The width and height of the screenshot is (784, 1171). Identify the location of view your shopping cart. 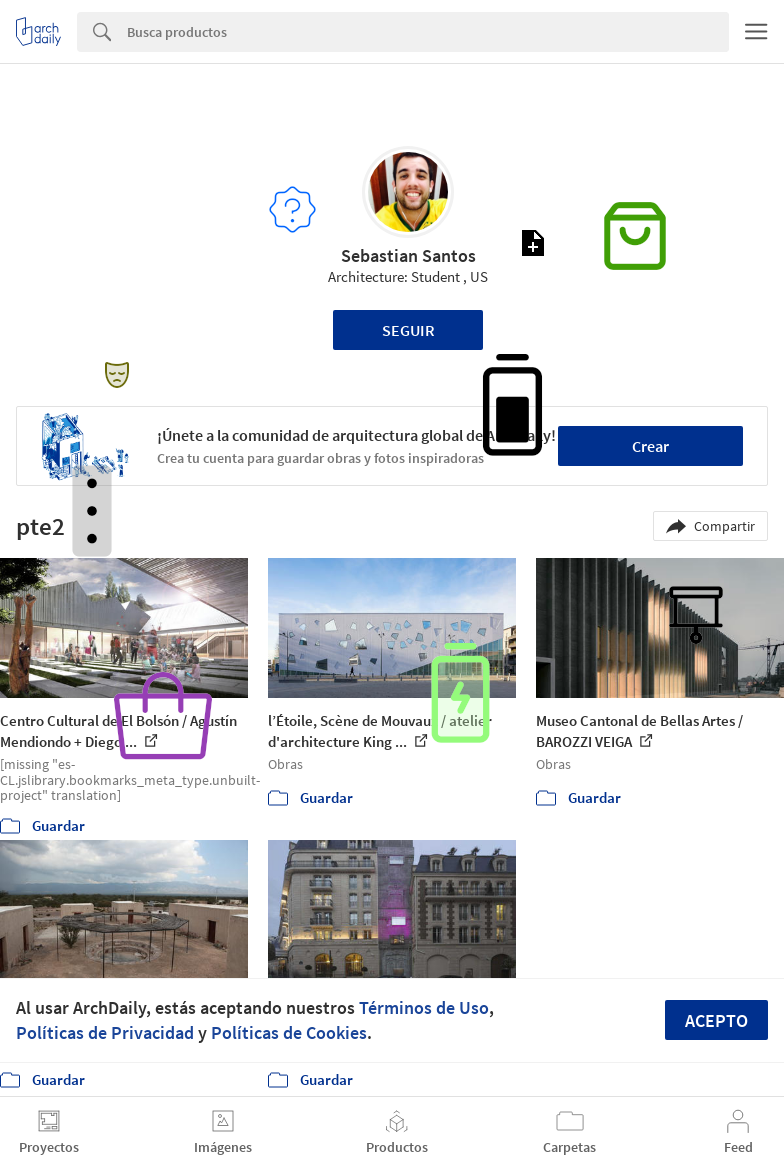
(635, 236).